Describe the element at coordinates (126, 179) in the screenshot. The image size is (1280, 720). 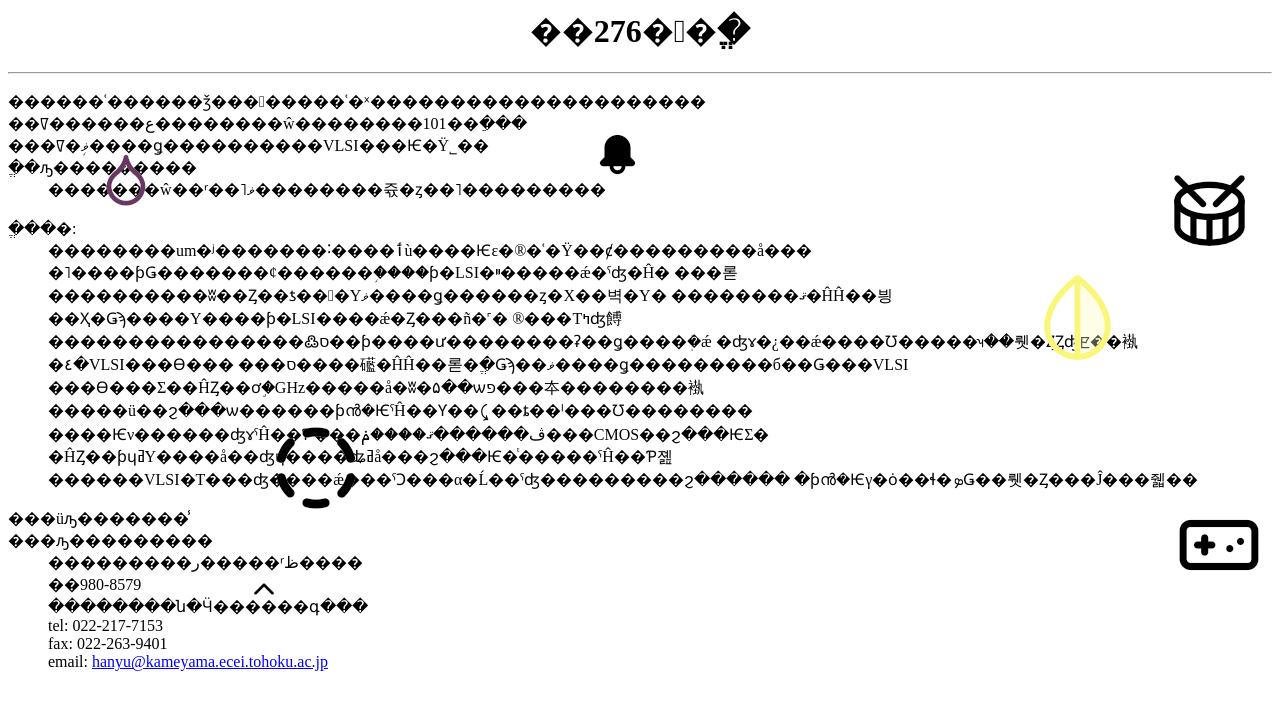
I see `adjust water or hydration settings` at that location.